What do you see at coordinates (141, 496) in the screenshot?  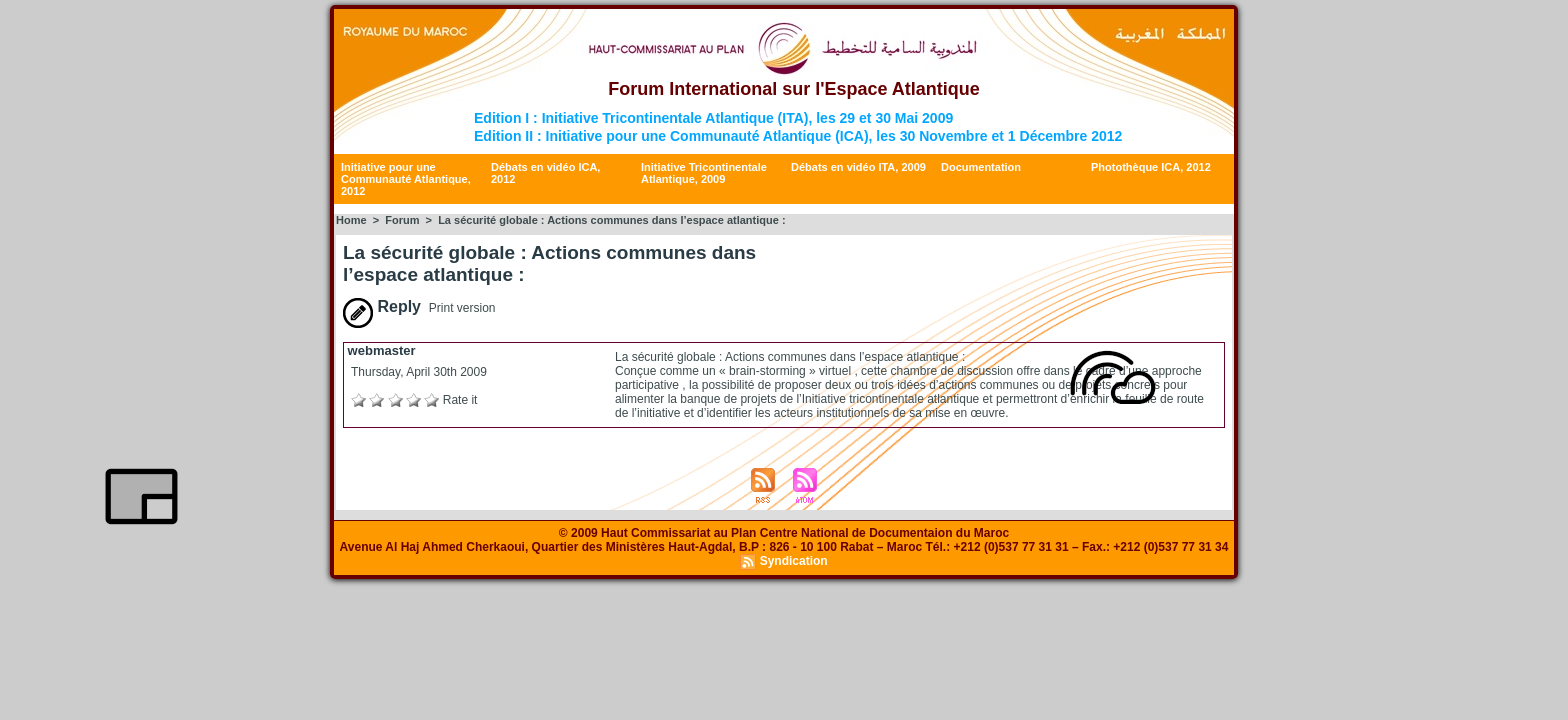 I see `enable picture-in-picture mode` at bounding box center [141, 496].